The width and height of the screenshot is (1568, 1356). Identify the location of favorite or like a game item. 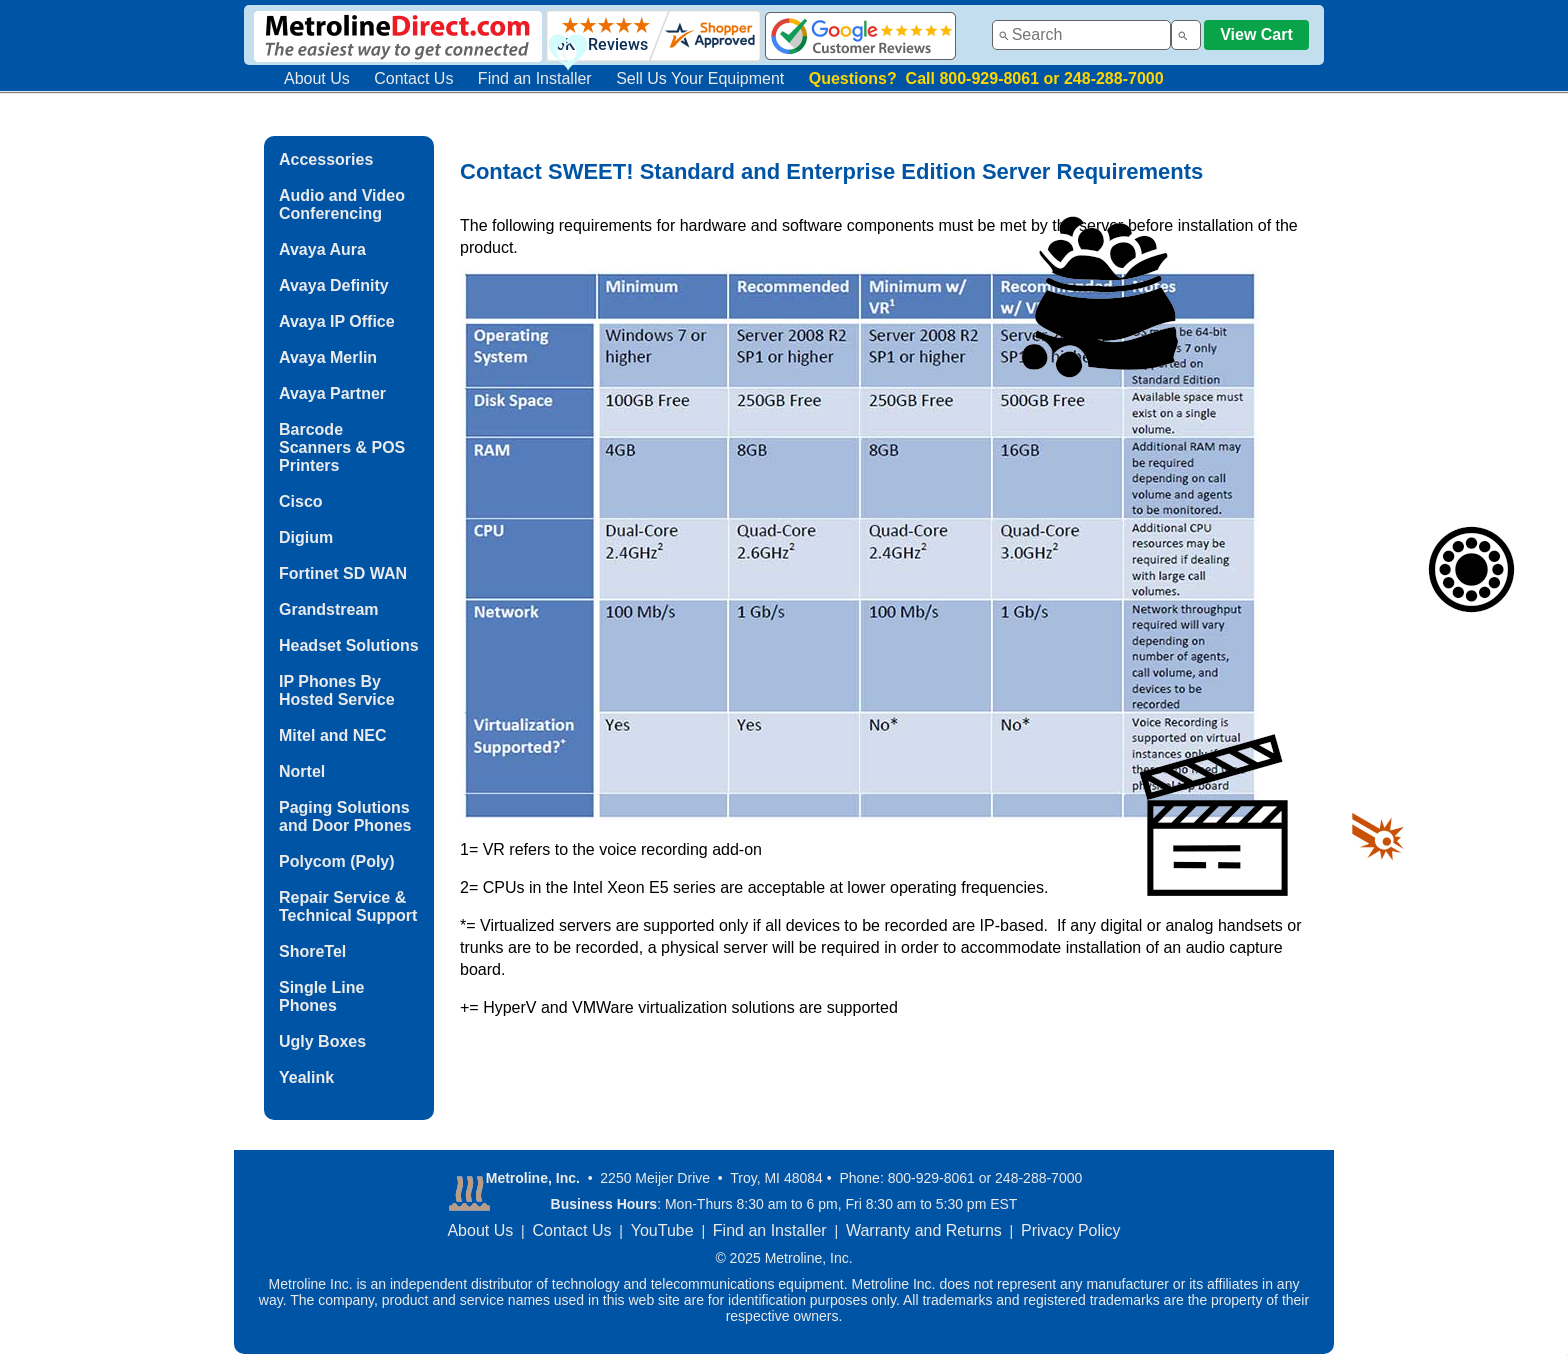
(568, 52).